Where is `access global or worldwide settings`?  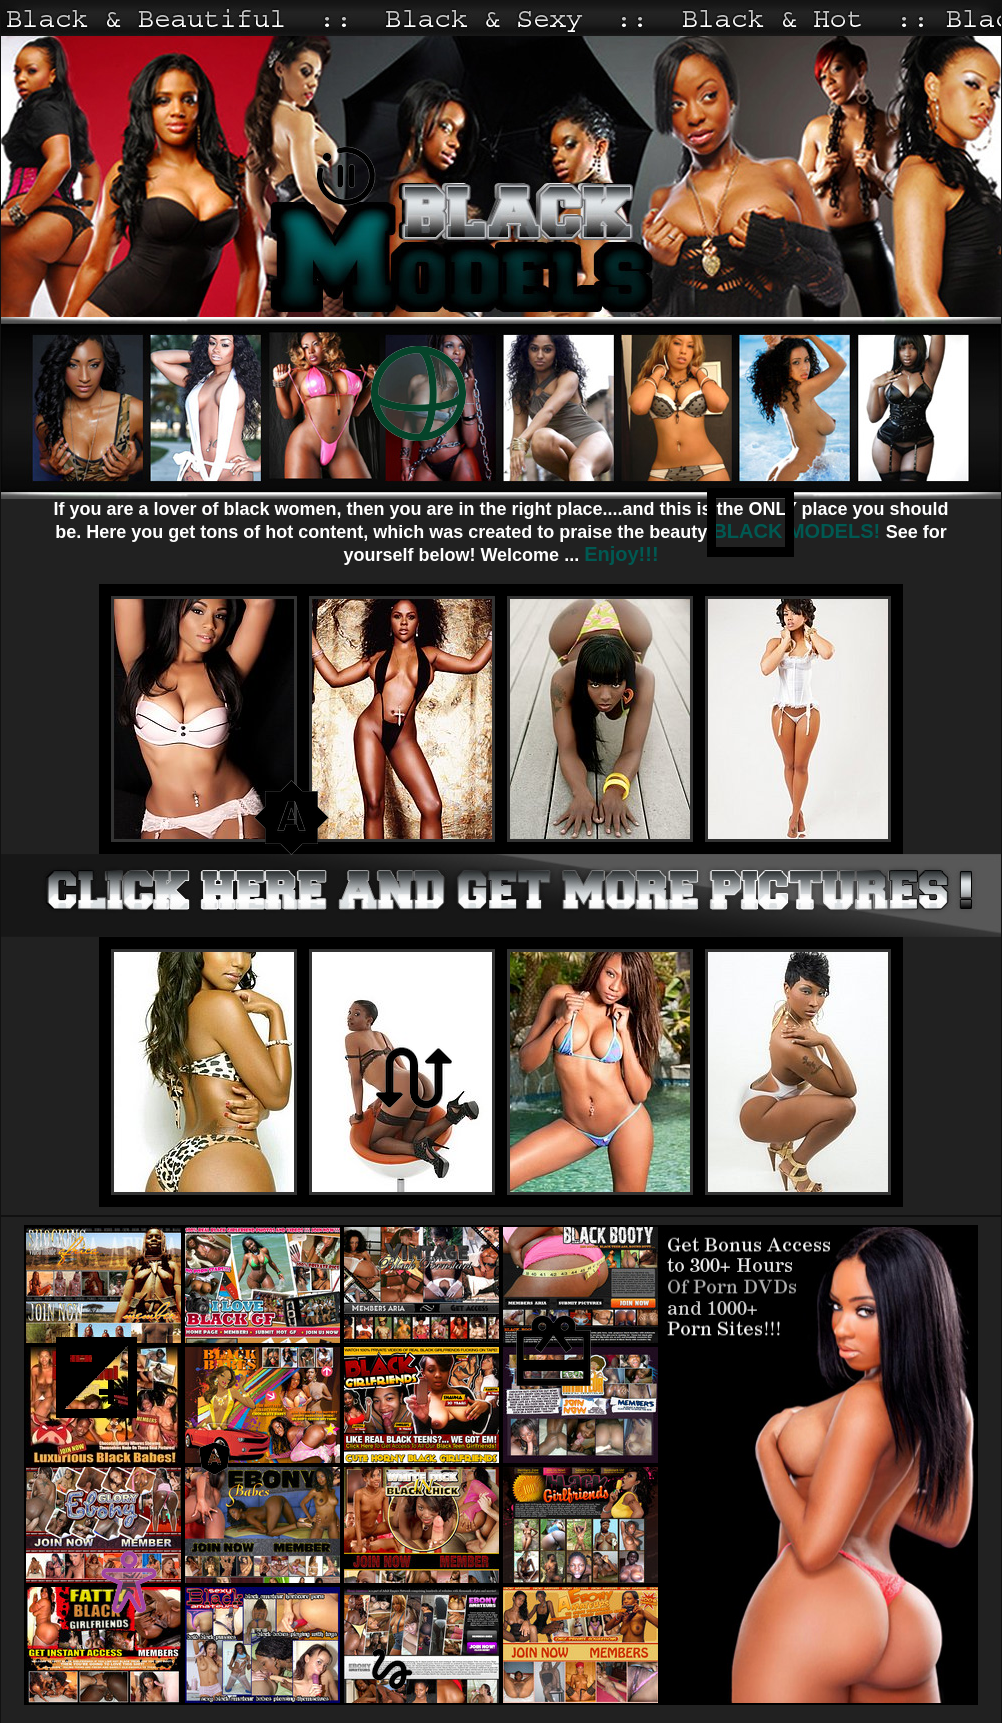 access global or worldwide settings is located at coordinates (418, 393).